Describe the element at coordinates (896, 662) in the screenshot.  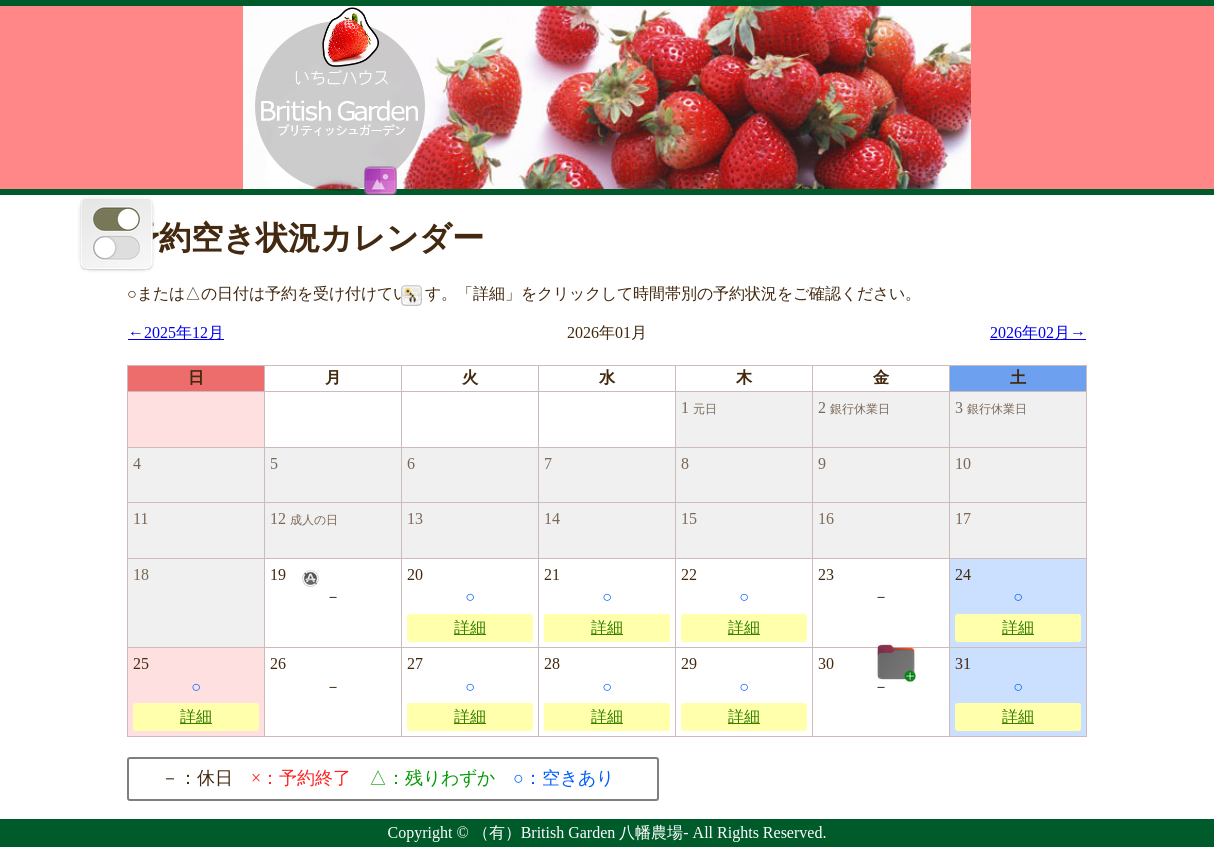
I see `create a new folder` at that location.